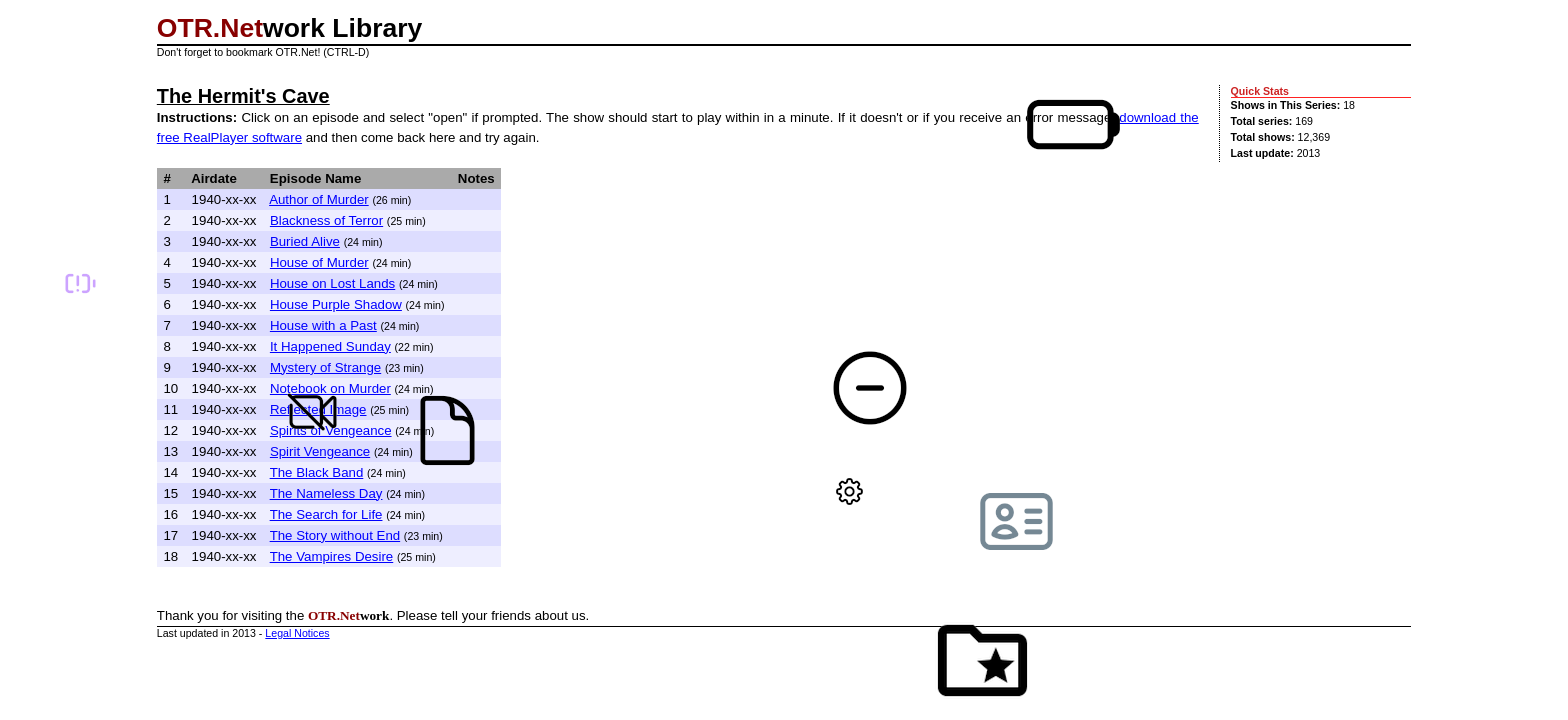  I want to click on view your profile or identification details, so click(1016, 521).